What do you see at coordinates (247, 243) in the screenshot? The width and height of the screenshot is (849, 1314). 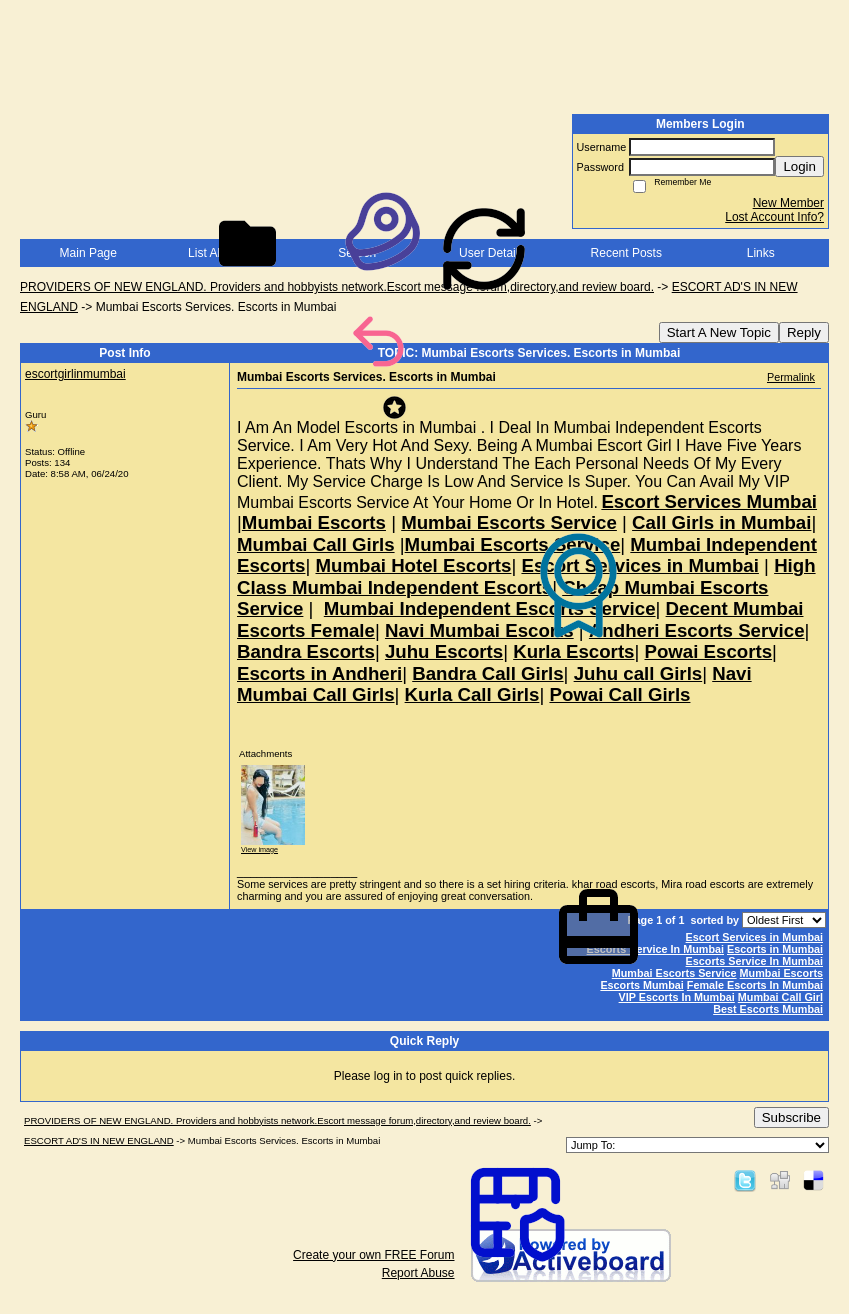 I see `open file folder` at bounding box center [247, 243].